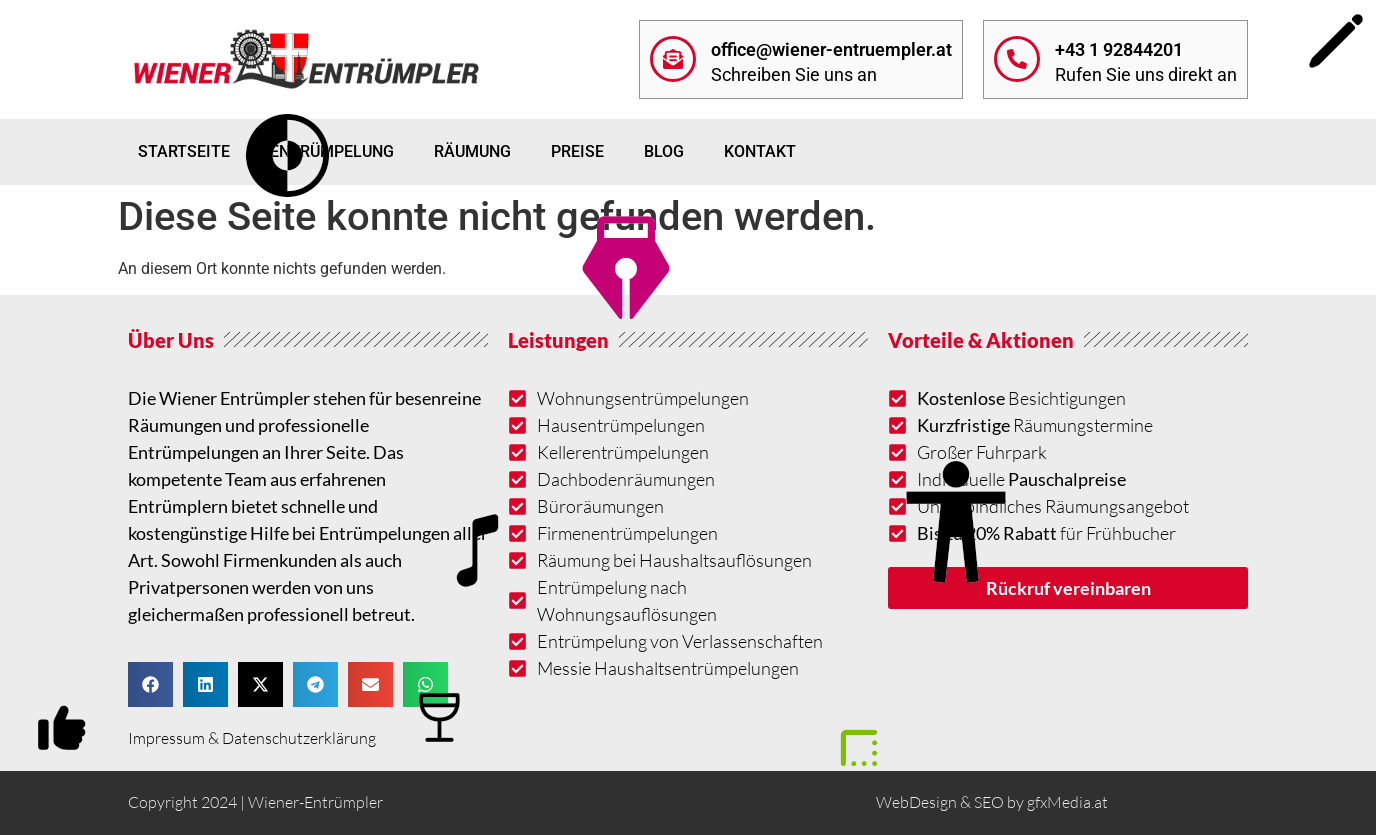 This screenshot has width=1376, height=835. I want to click on access music library or player, so click(477, 550).